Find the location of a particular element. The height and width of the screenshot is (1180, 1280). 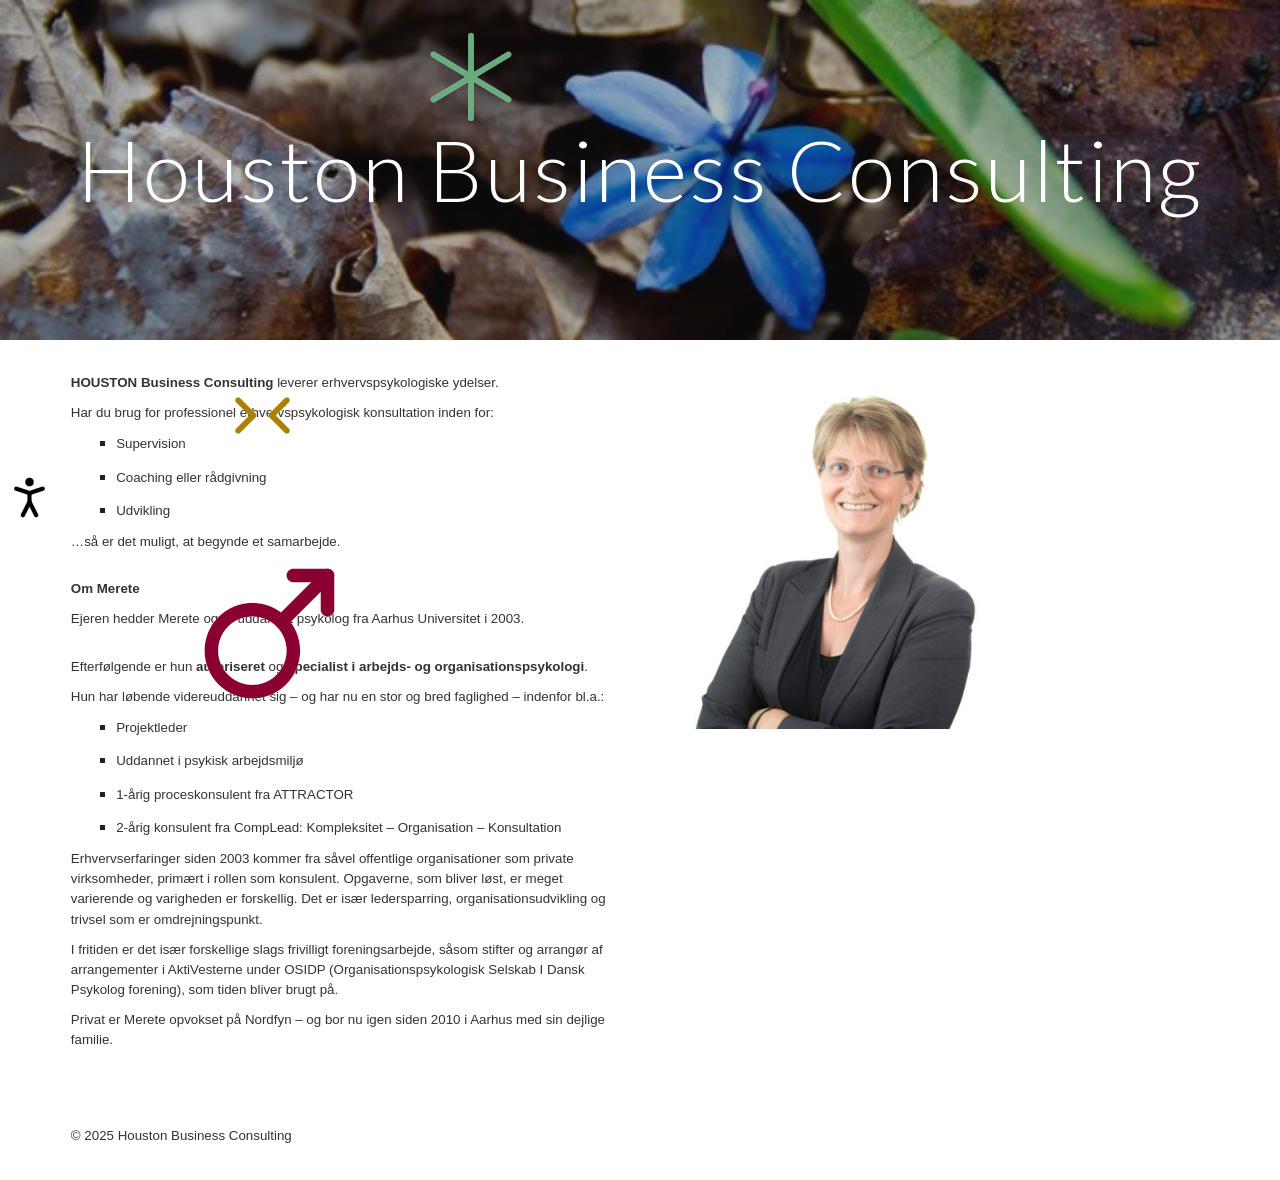

indicates pedestrian or walking mode is located at coordinates (29, 497).